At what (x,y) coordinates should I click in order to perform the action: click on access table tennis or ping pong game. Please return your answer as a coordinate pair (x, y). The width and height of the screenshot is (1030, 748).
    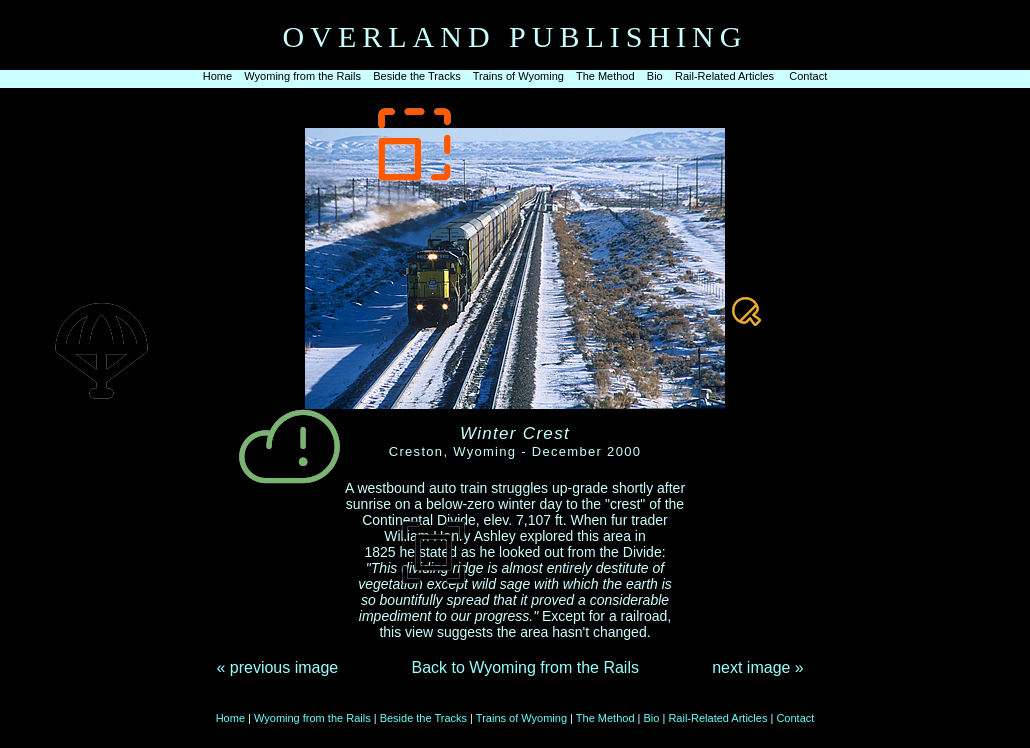
    Looking at the image, I should click on (746, 311).